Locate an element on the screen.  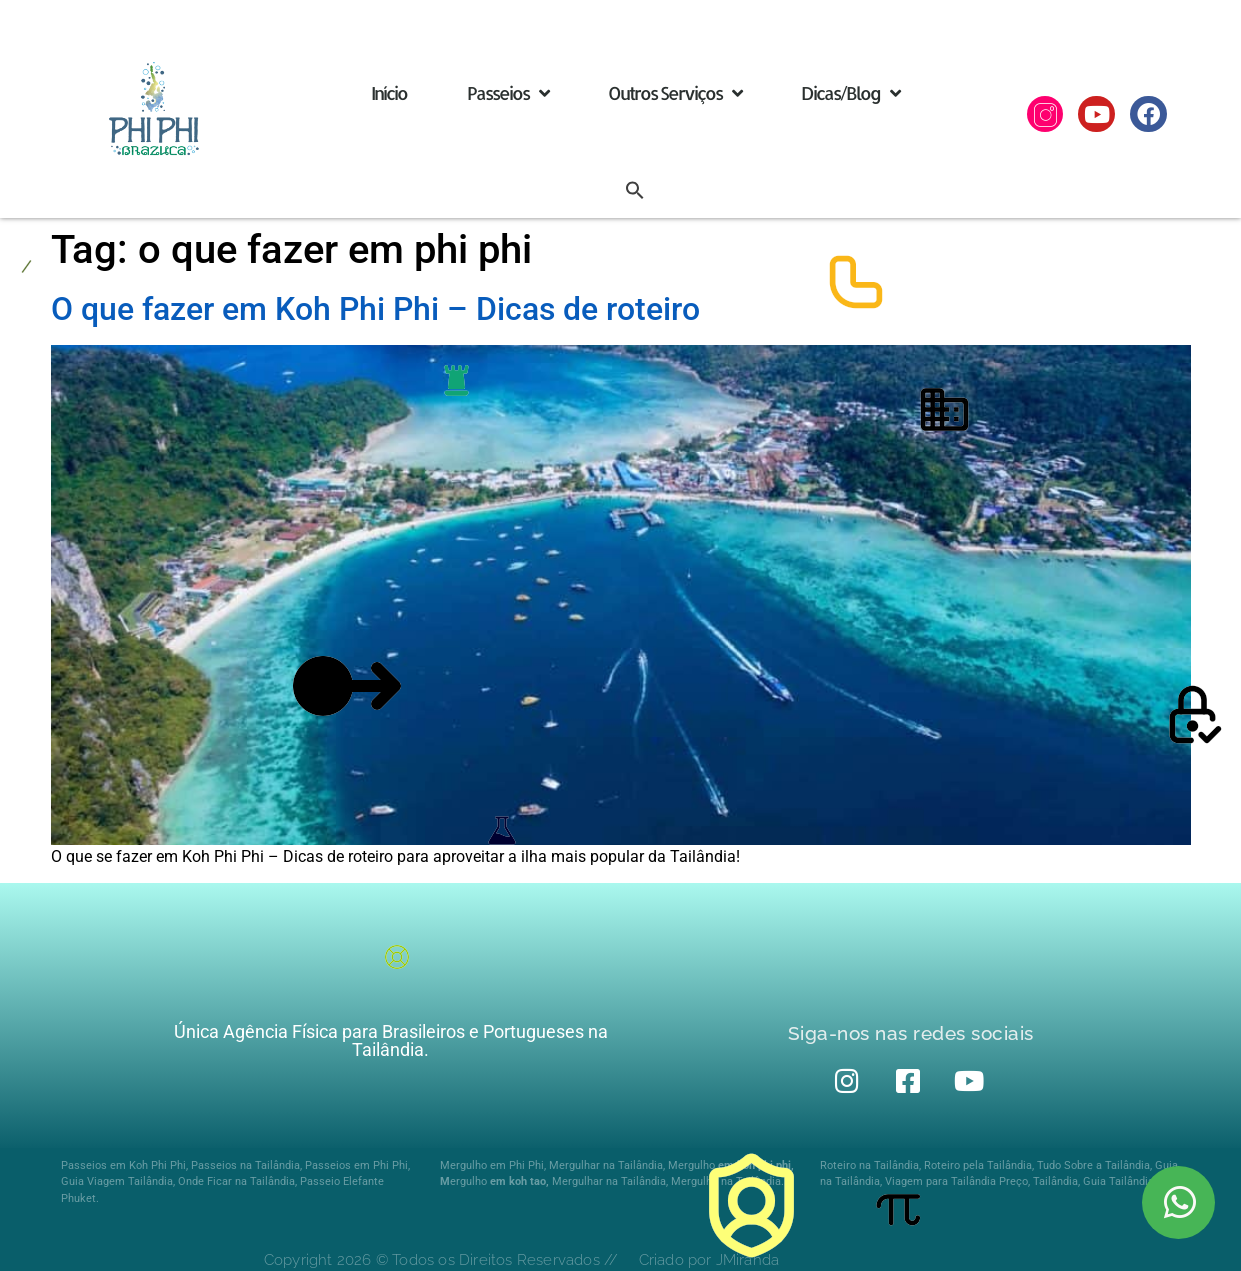
join or merge elements with rounded corners is located at coordinates (856, 282).